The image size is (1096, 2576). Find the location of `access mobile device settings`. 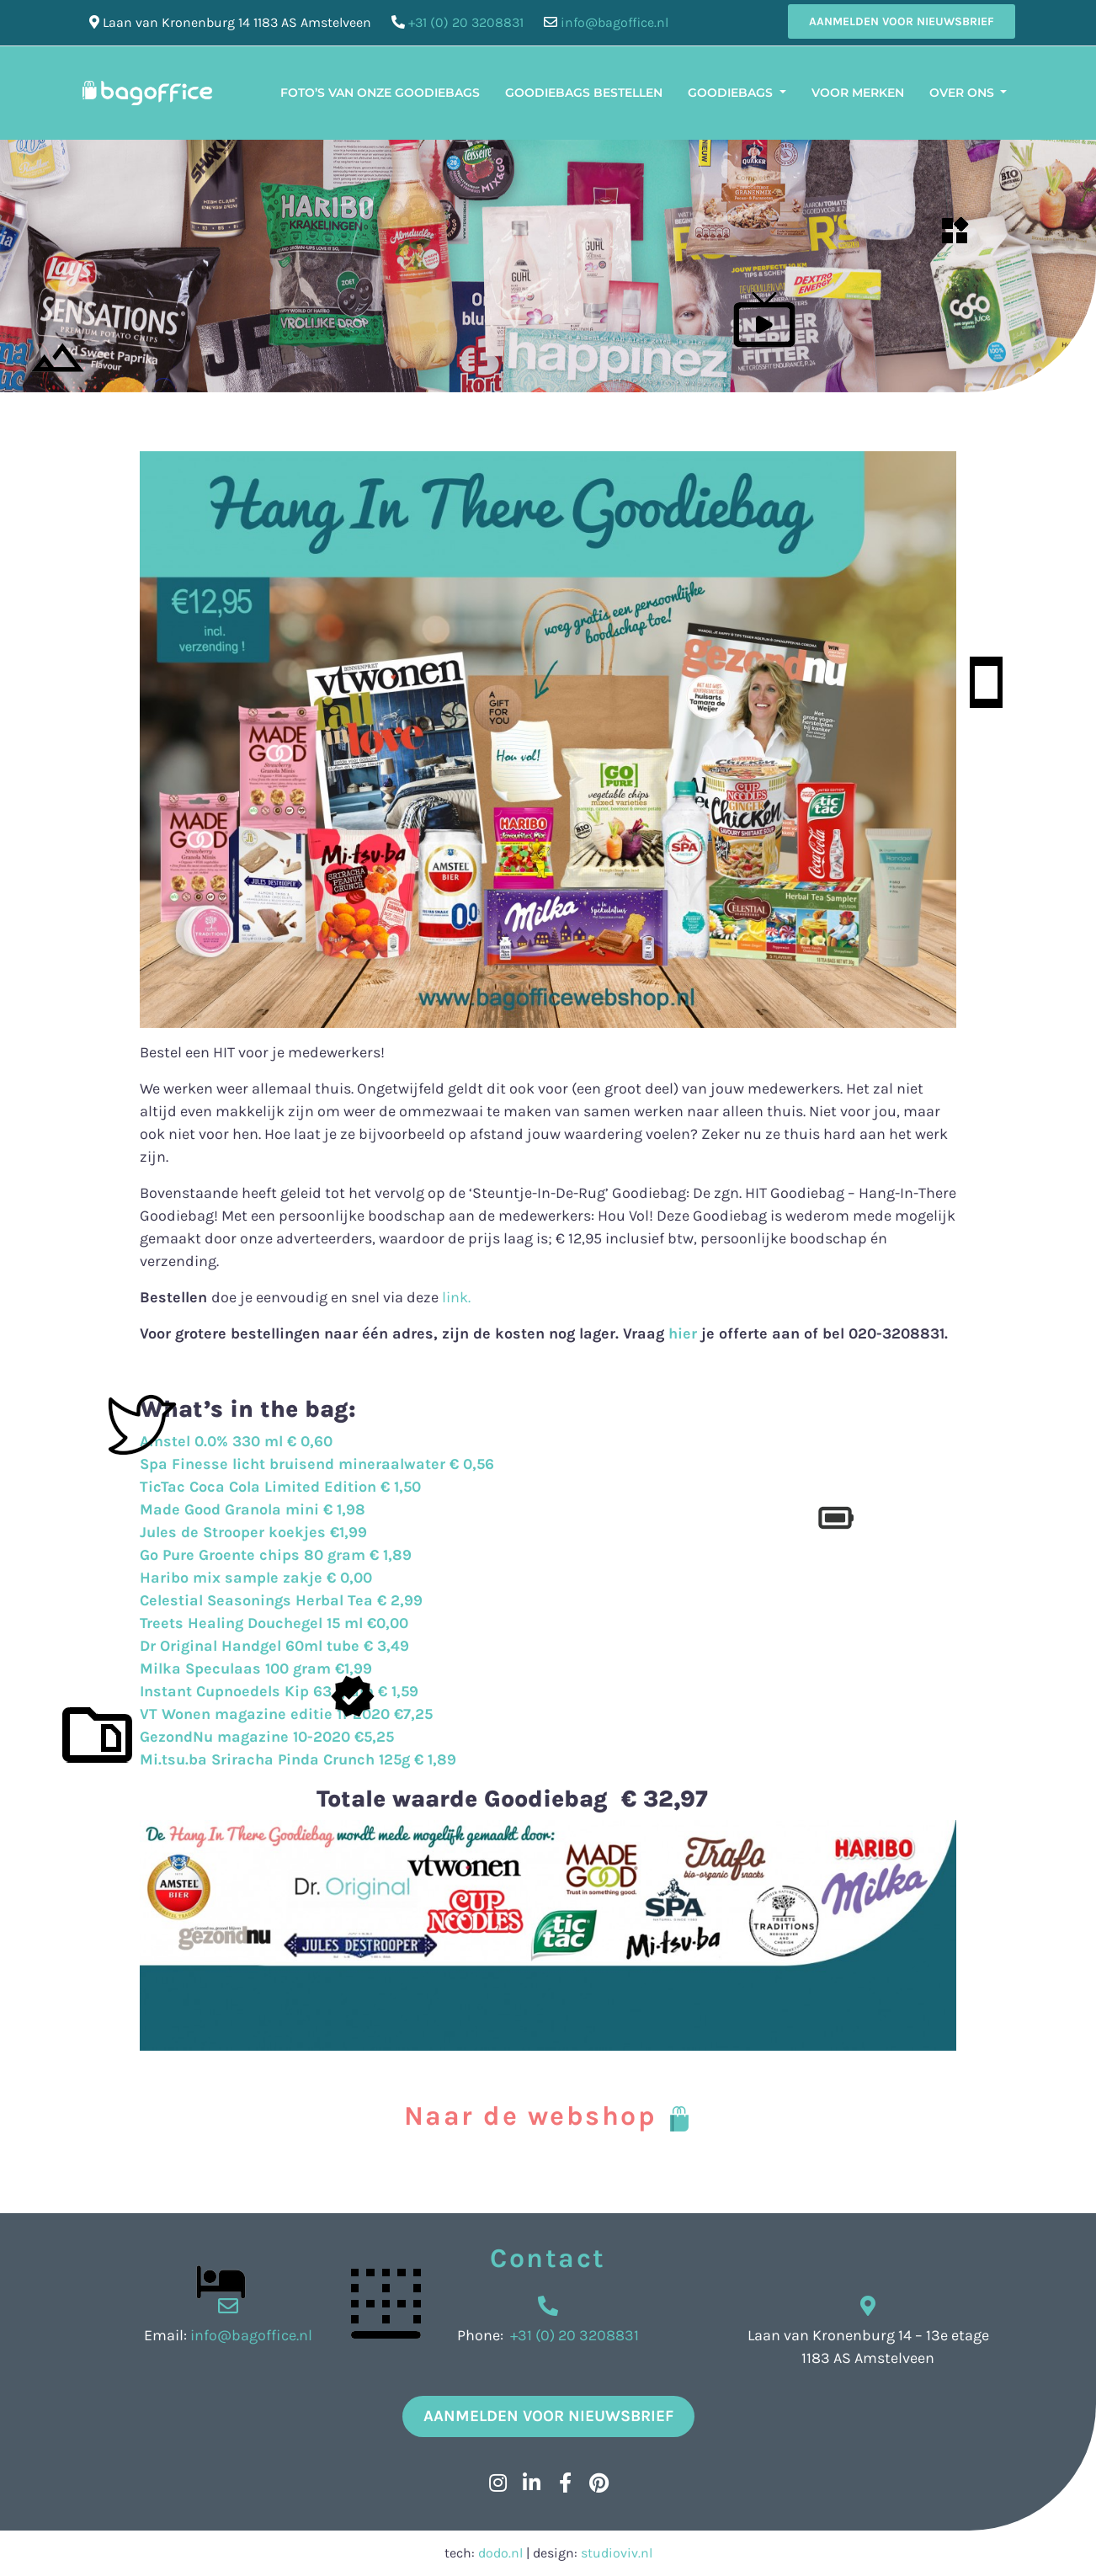

access mobile device settings is located at coordinates (986, 682).